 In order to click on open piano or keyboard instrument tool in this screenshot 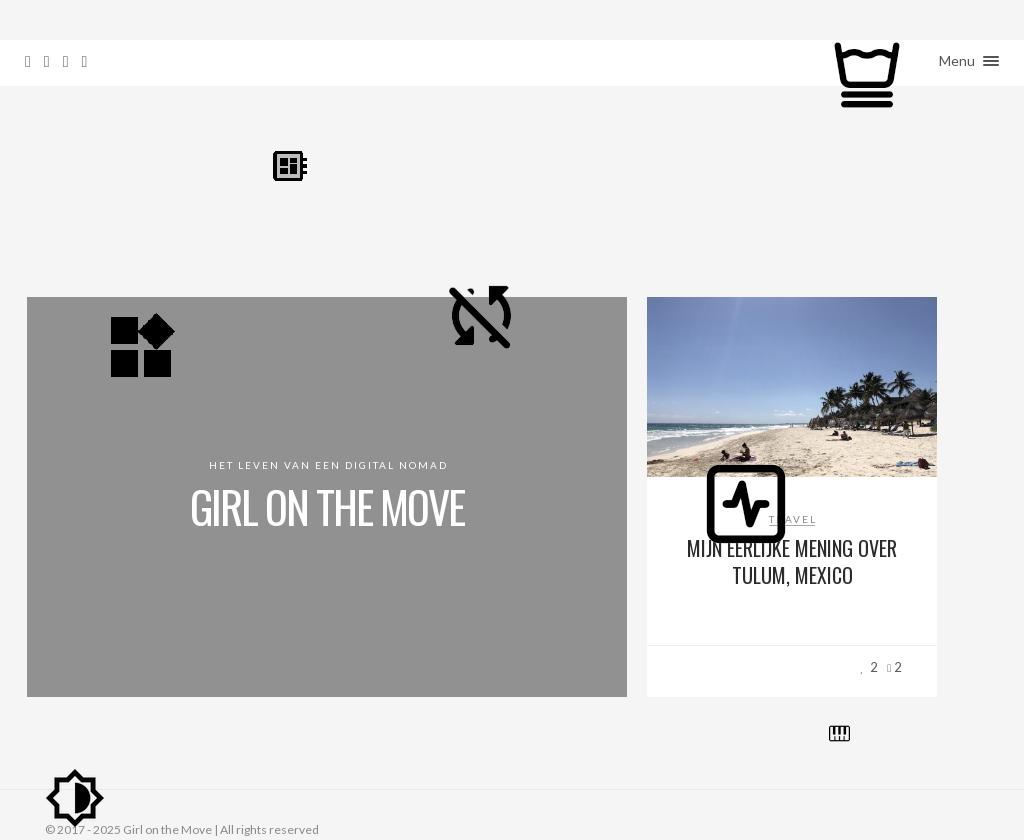, I will do `click(839, 733)`.